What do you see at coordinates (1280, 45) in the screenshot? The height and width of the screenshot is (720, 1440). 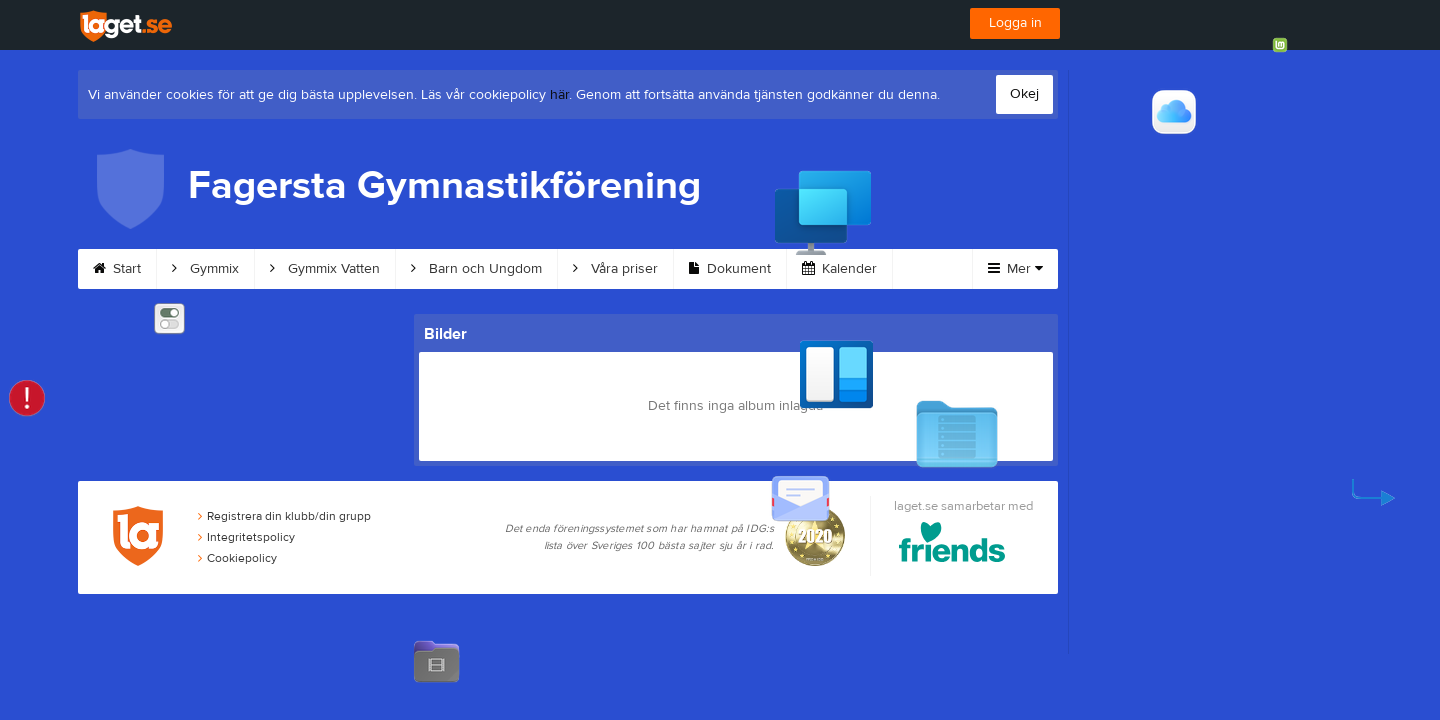 I see `open linux mint application` at bounding box center [1280, 45].